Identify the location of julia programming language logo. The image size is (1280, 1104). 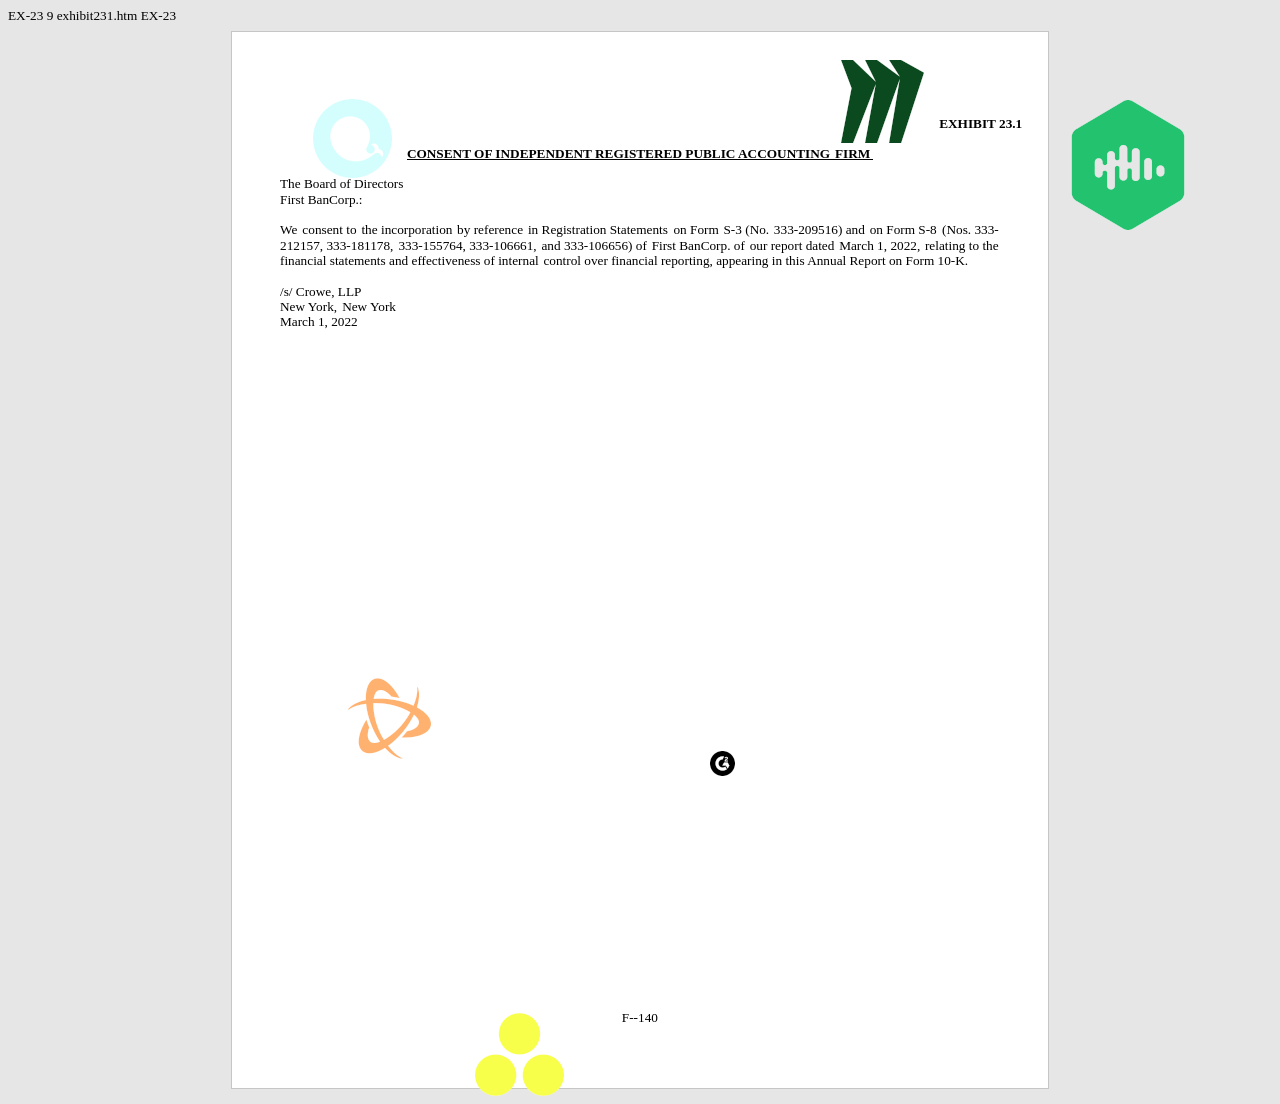
(519, 1054).